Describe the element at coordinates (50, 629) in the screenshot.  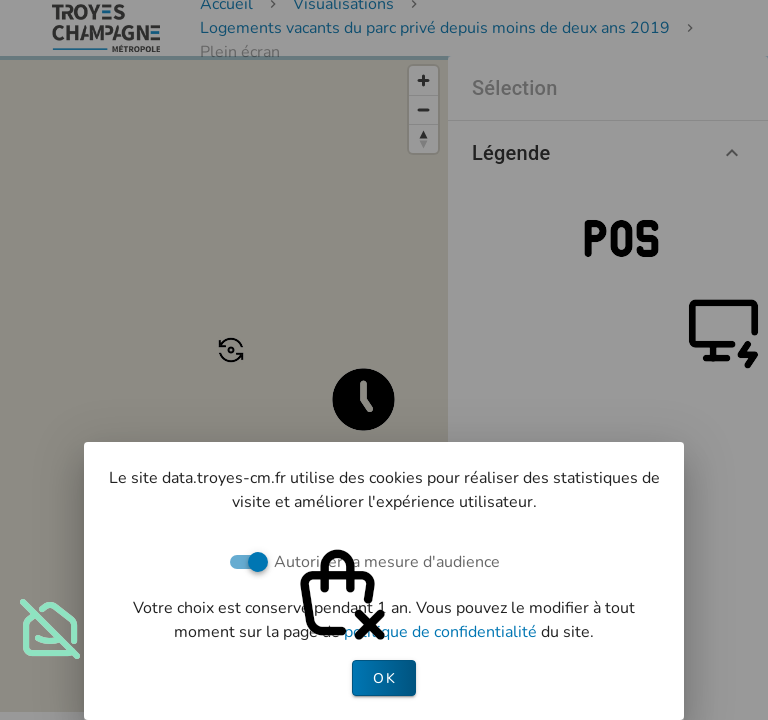
I see `smart home controls are disabled` at that location.